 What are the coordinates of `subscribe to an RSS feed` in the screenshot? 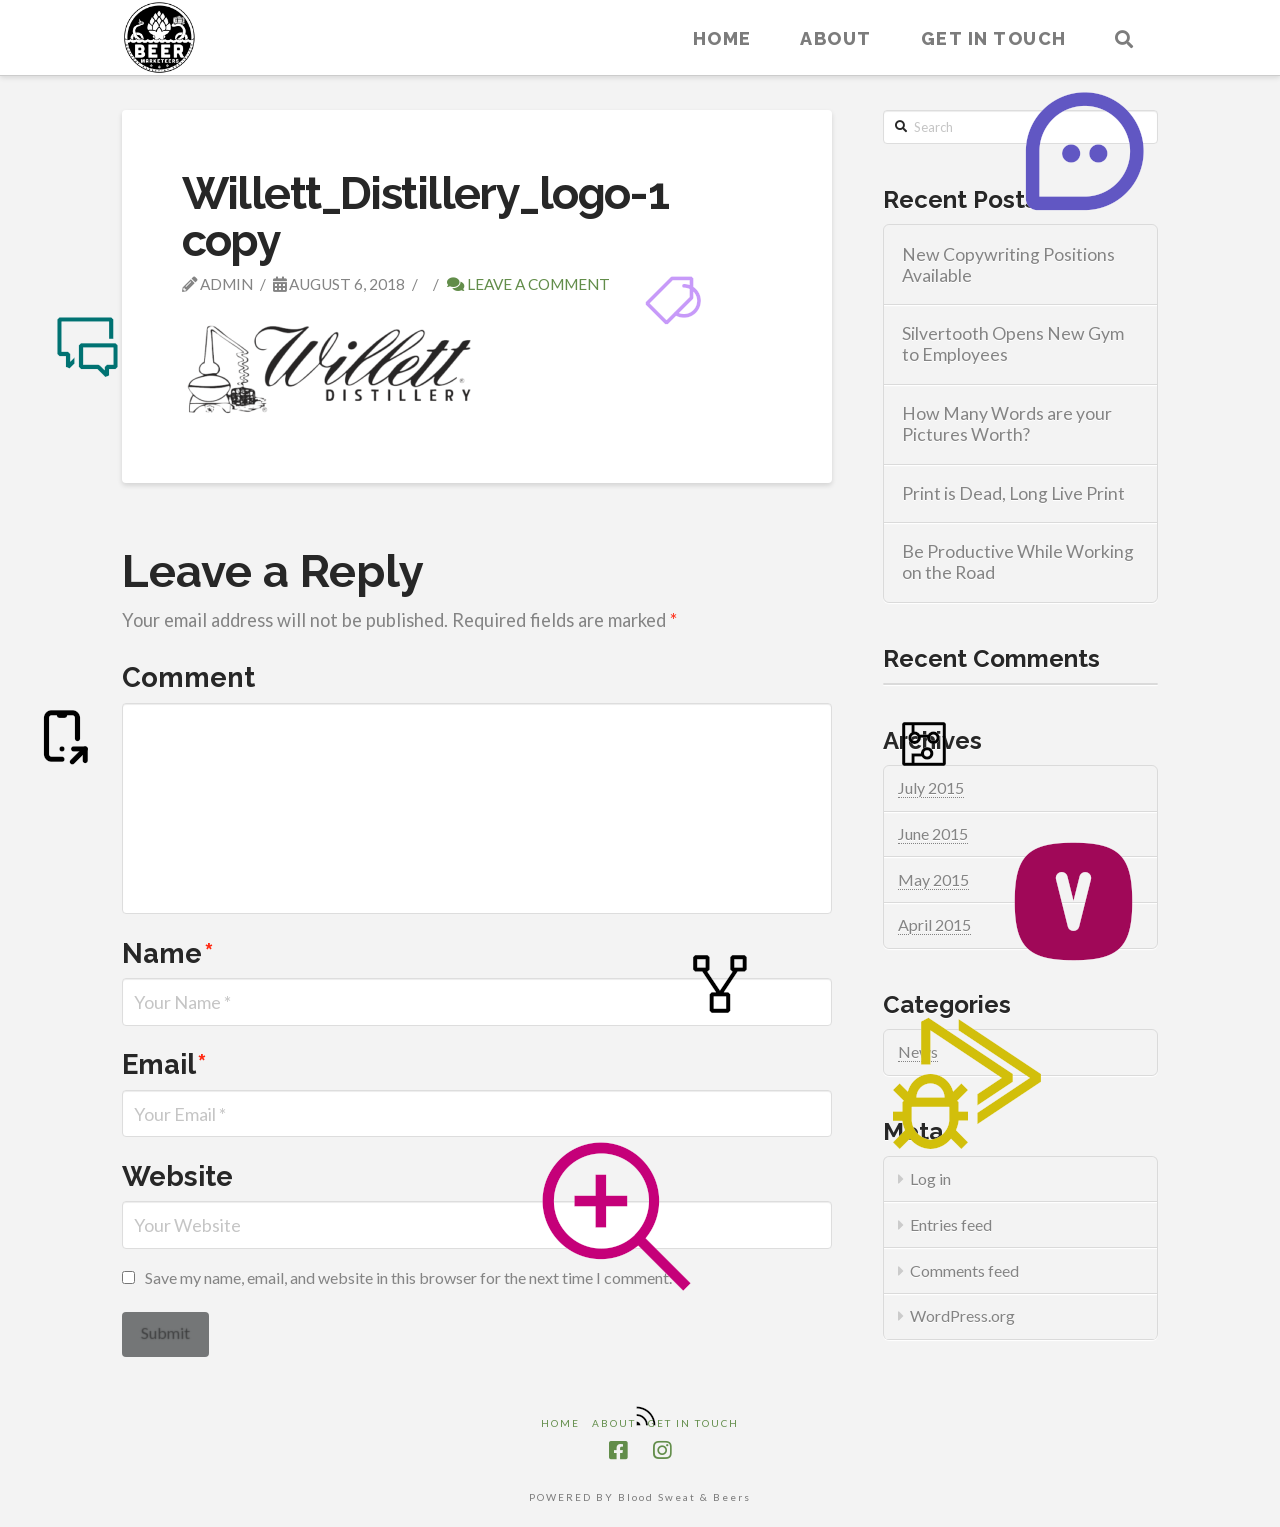 It's located at (646, 1416).